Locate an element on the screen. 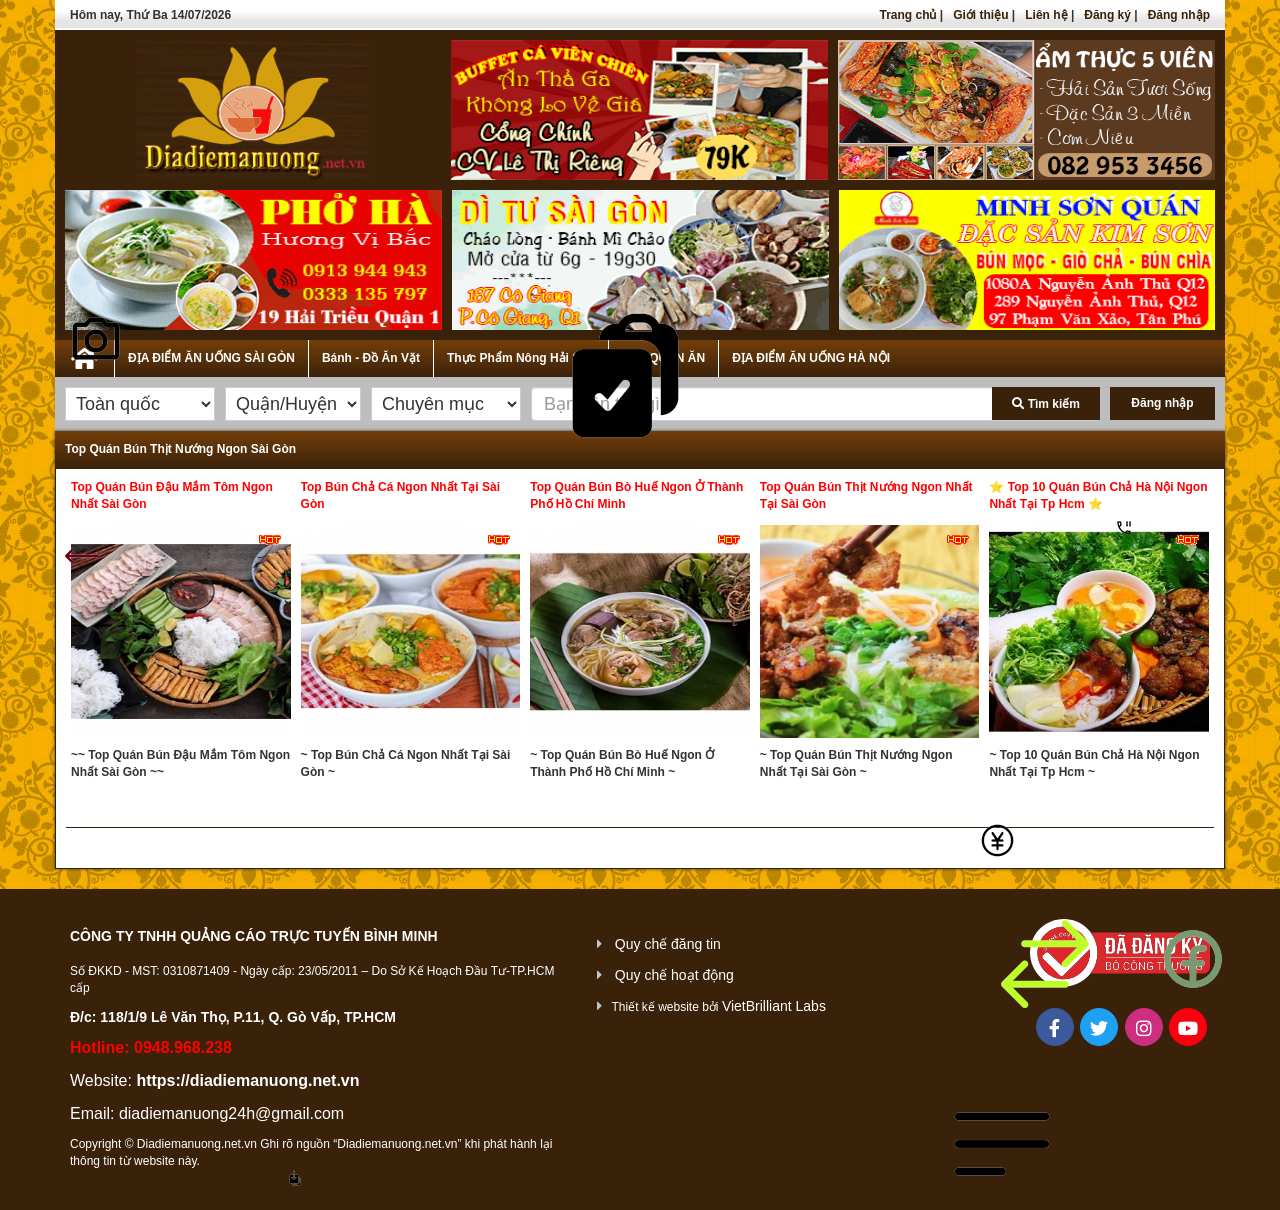 Image resolution: width=1280 pixels, height=1210 pixels. go back to the previous page is located at coordinates (82, 556).